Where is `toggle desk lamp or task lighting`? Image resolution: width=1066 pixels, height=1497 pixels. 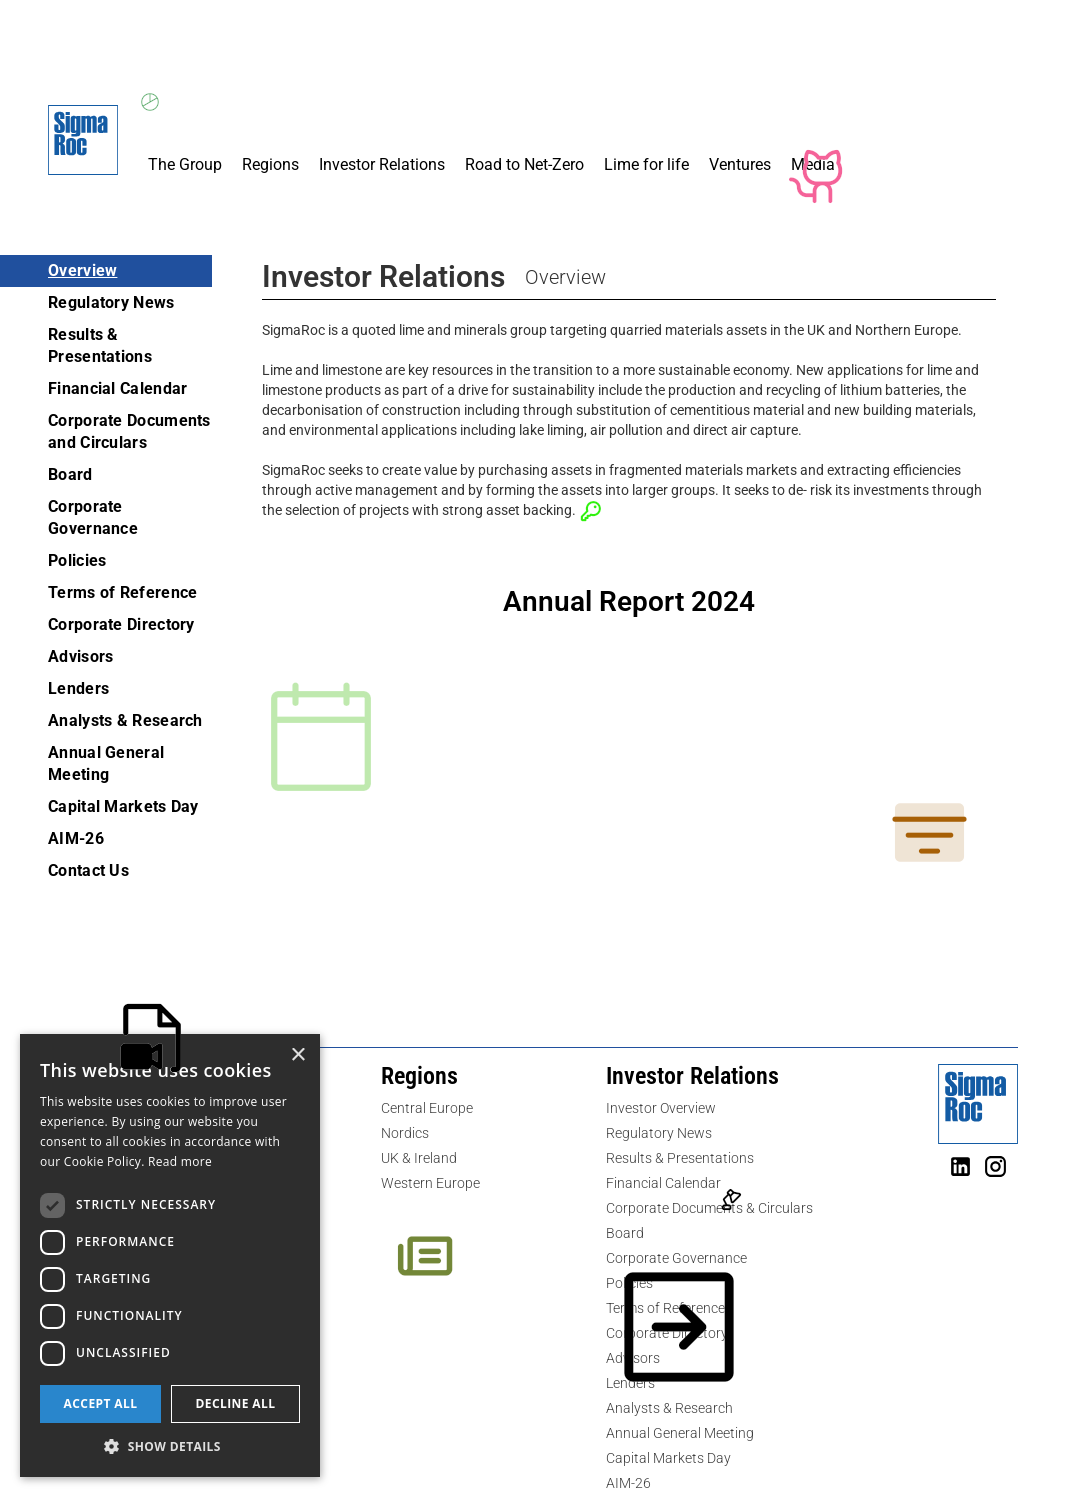
toggle desk lamp or task lighting is located at coordinates (731, 1199).